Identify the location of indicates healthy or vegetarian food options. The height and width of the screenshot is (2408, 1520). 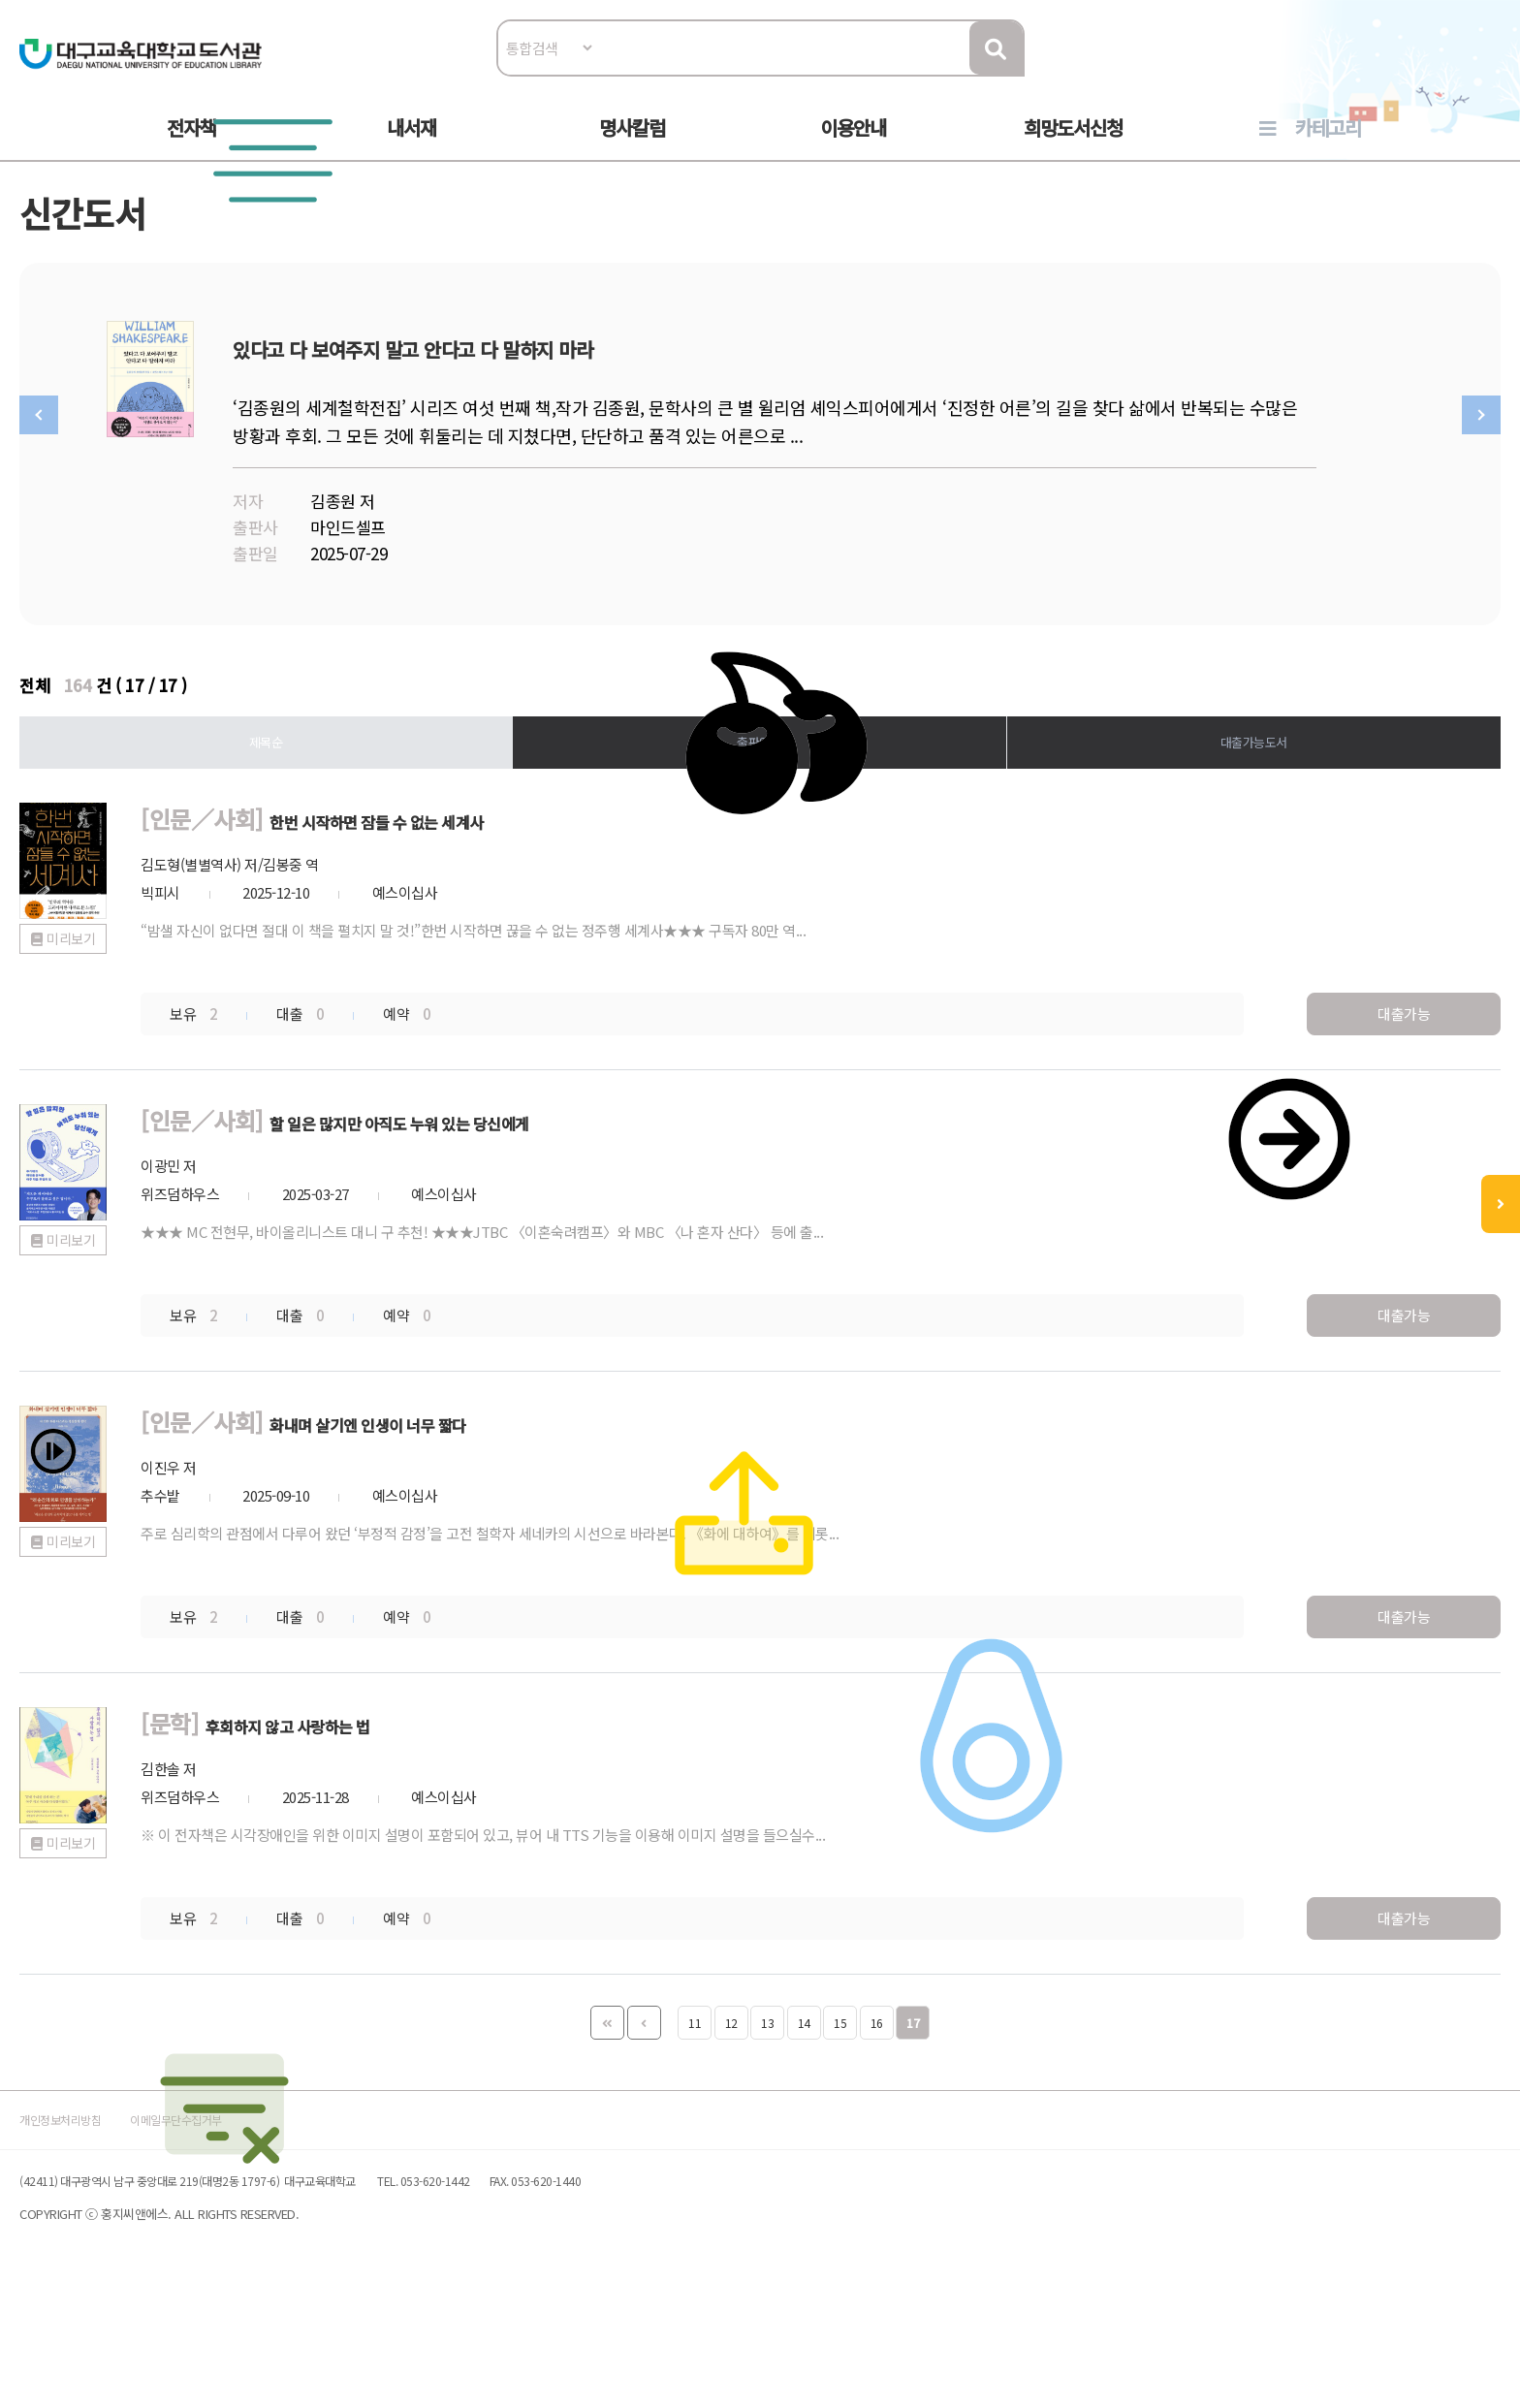
(991, 1735).